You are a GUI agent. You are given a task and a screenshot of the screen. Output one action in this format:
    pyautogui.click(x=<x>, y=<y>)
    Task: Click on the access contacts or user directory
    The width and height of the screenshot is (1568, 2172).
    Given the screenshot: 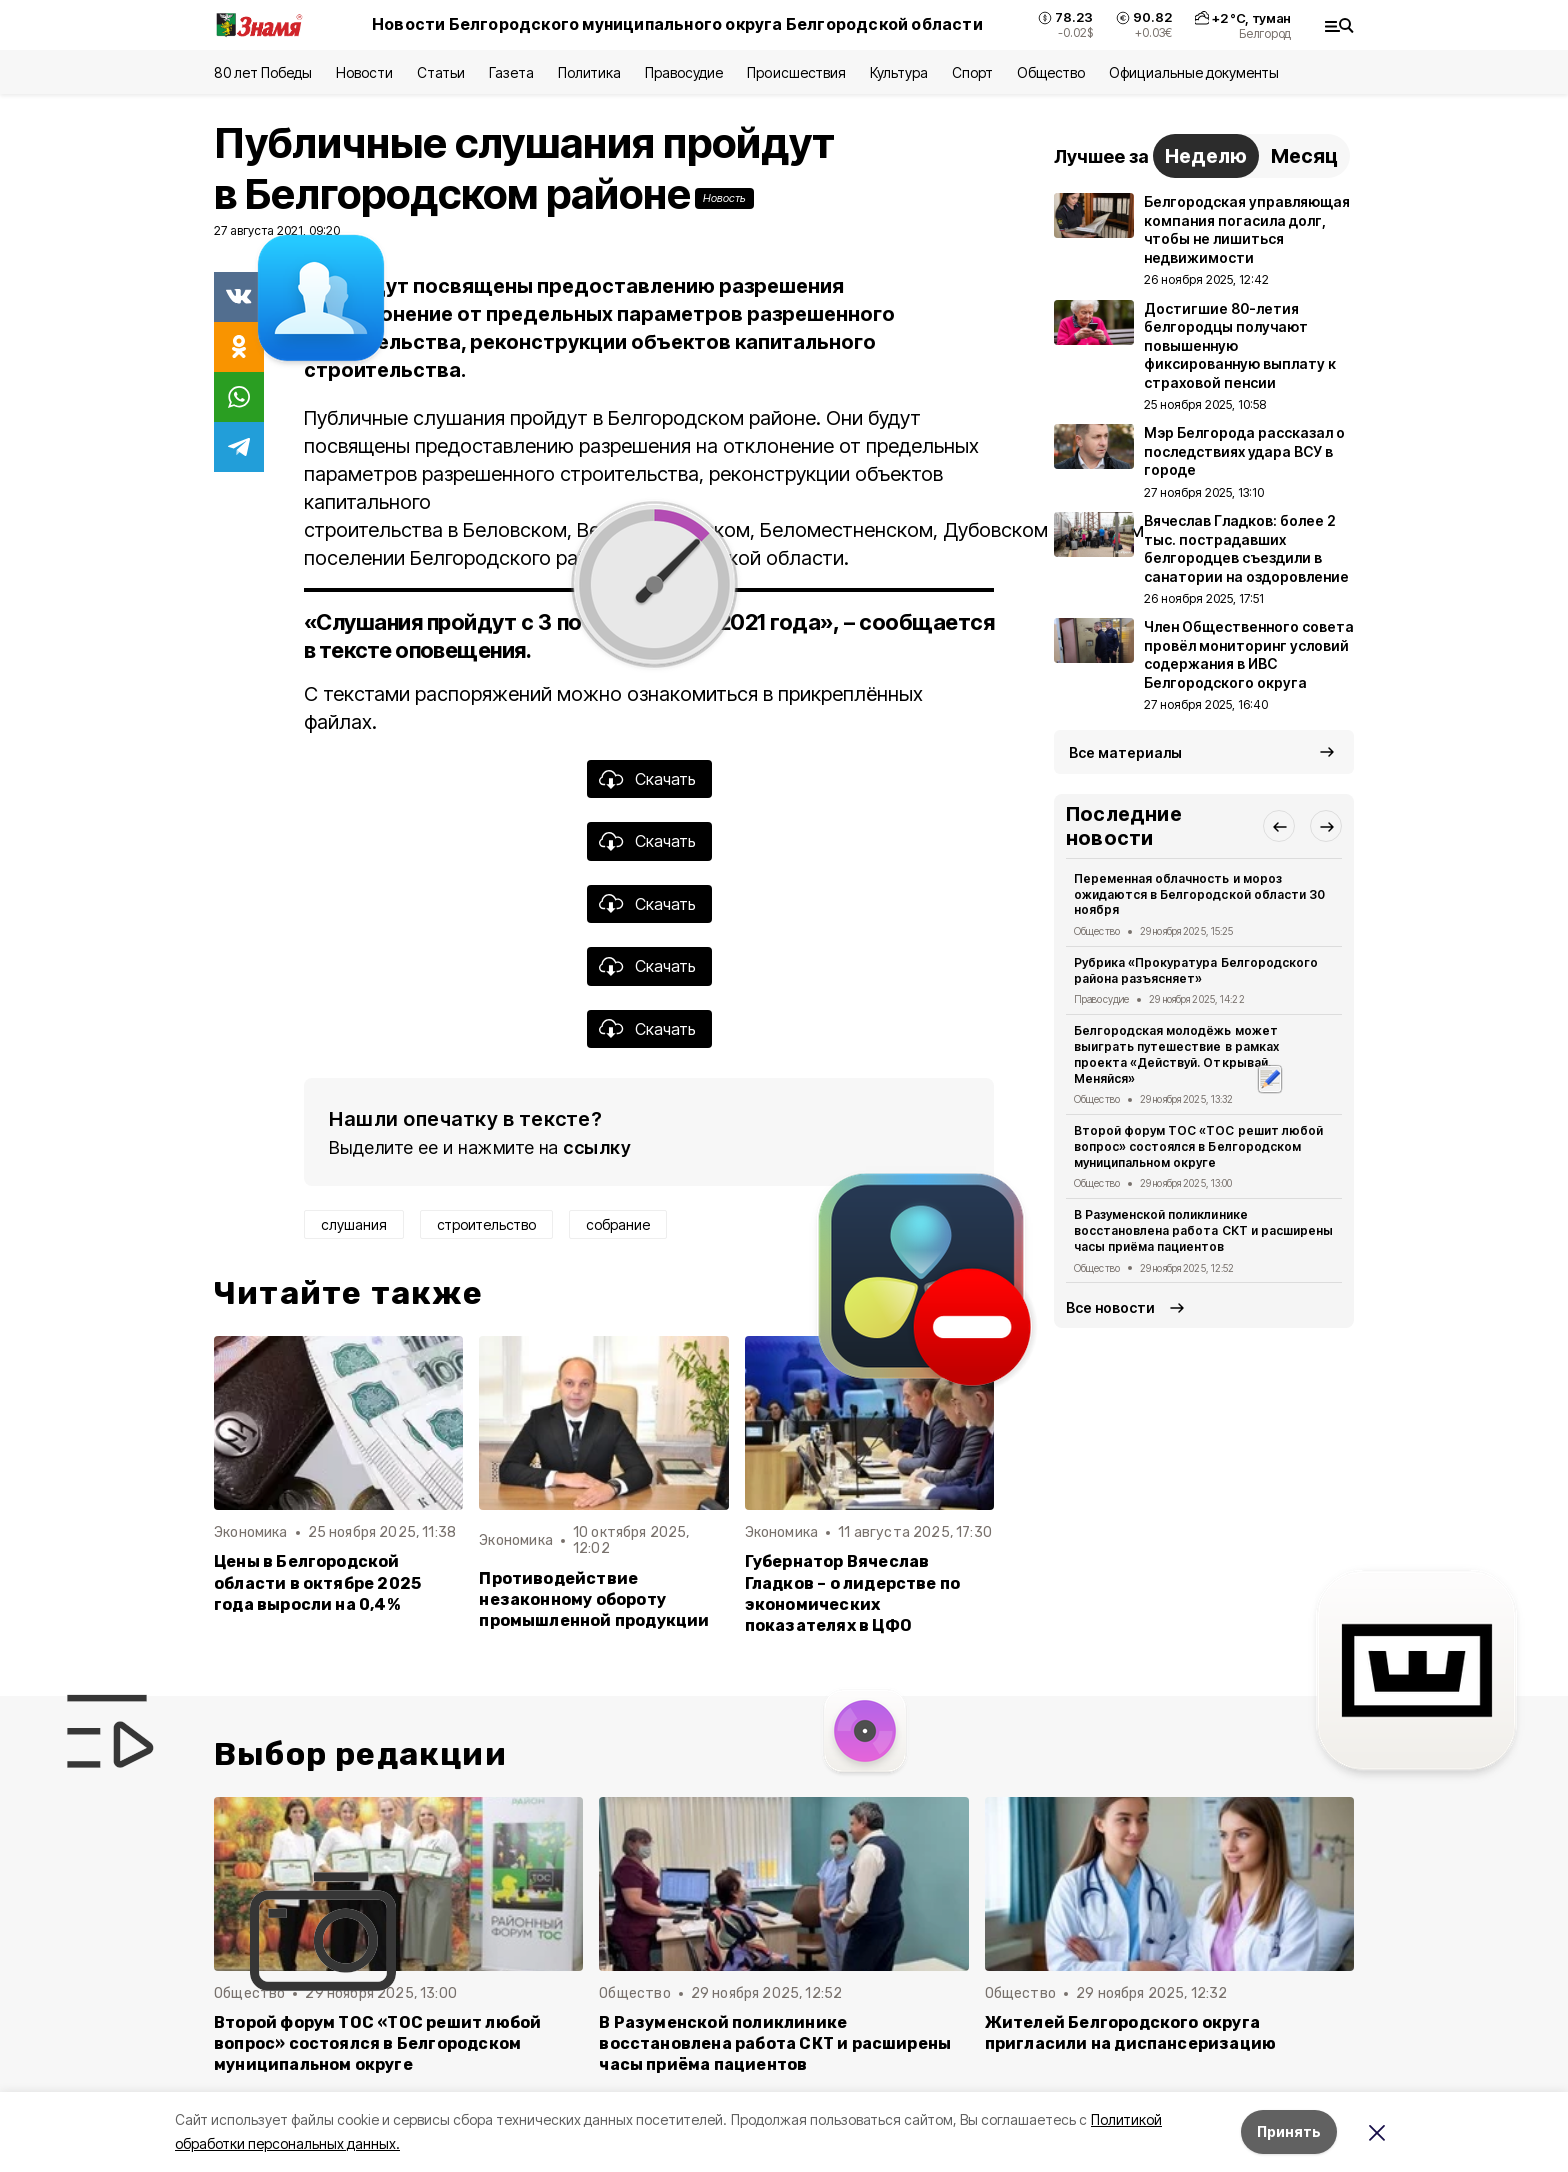 What is the action you would take?
    pyautogui.click(x=321, y=298)
    